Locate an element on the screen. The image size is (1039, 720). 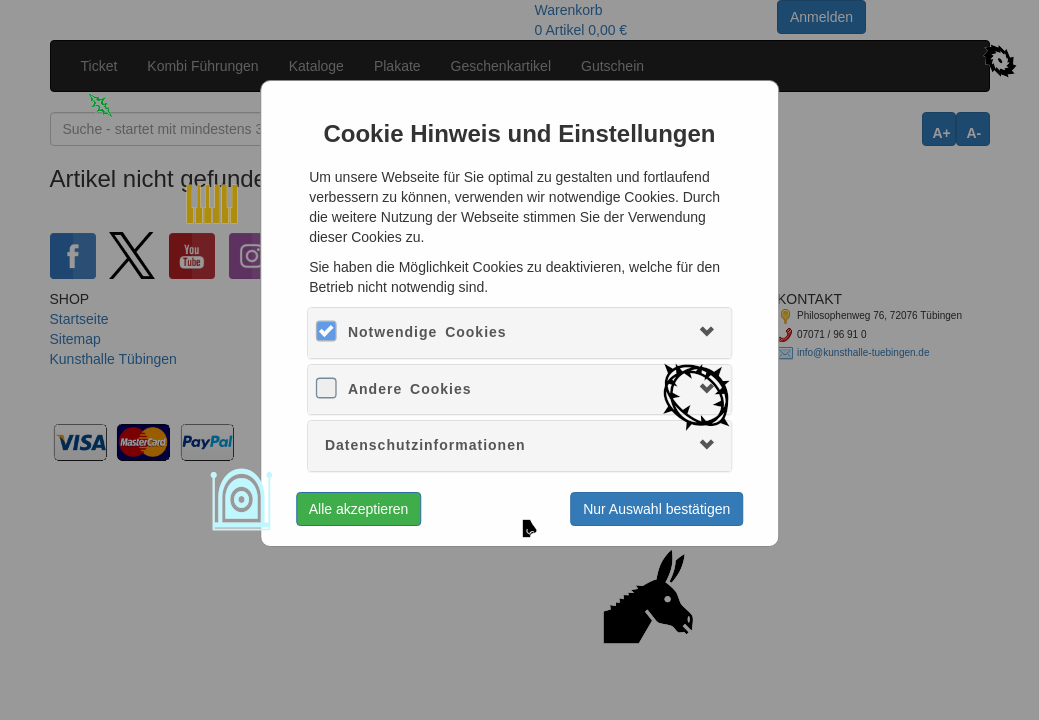
craft or upgrade saw-type weapons is located at coordinates (1000, 61).